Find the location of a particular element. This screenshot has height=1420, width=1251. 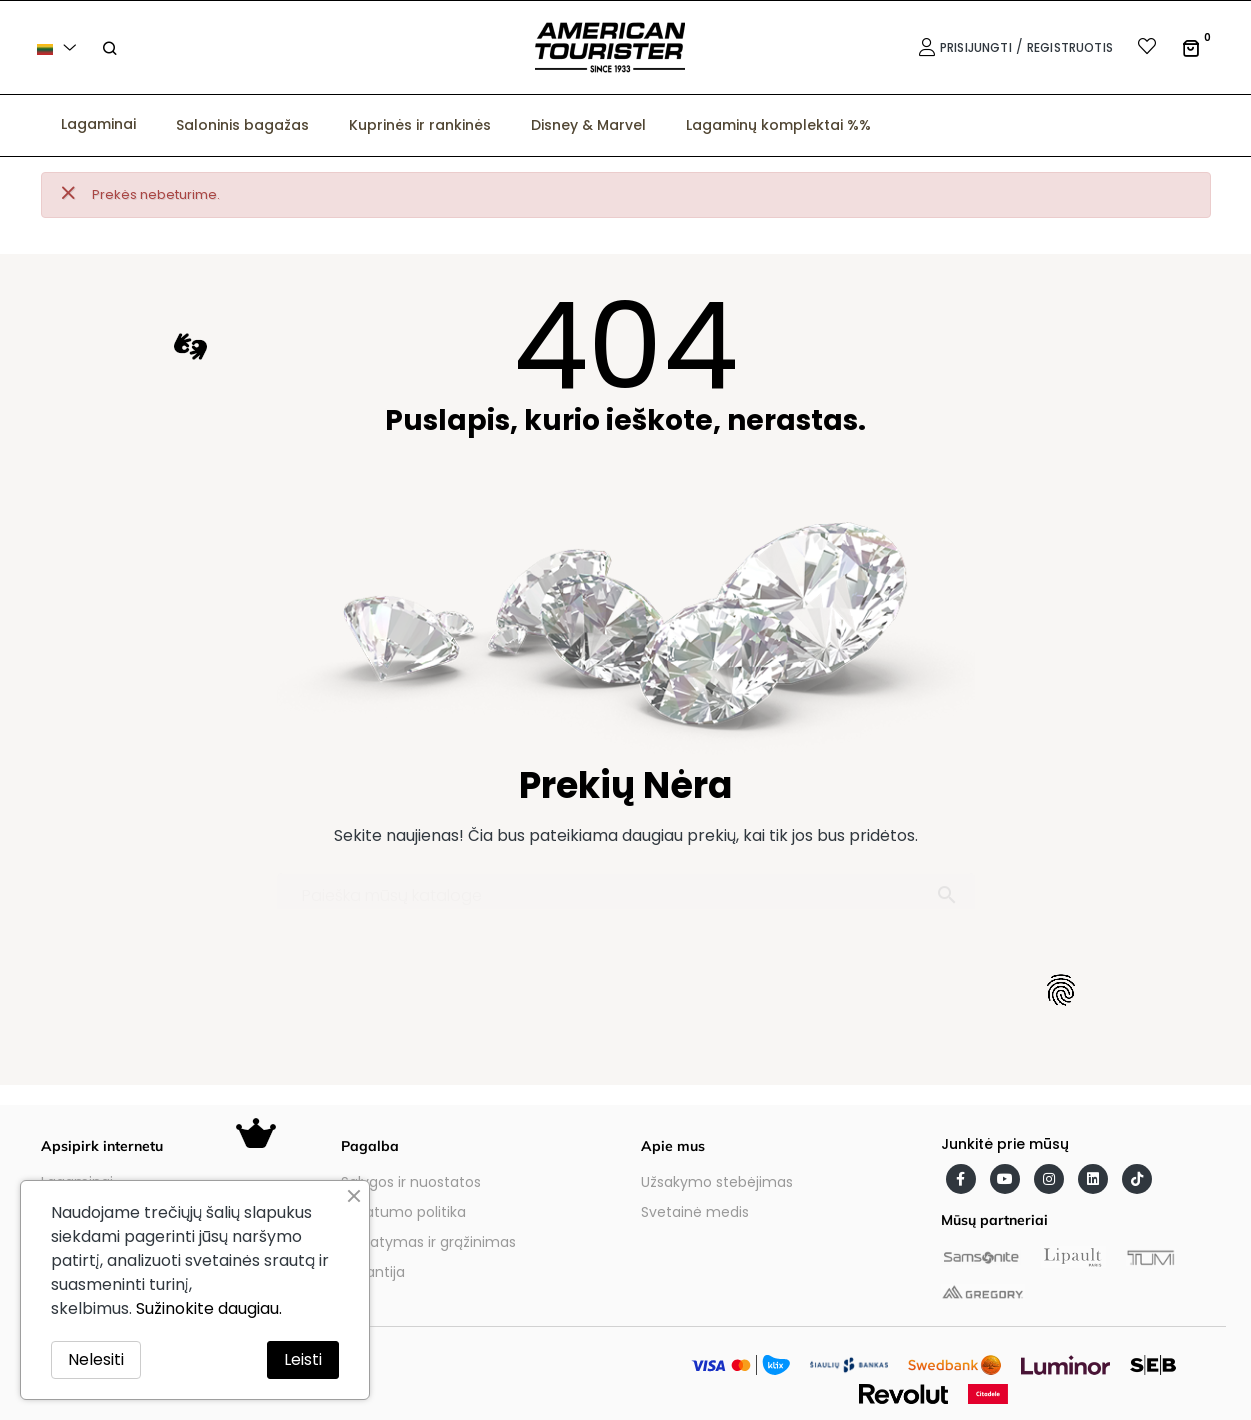

authenticate with fingerprint is located at coordinates (1061, 990).